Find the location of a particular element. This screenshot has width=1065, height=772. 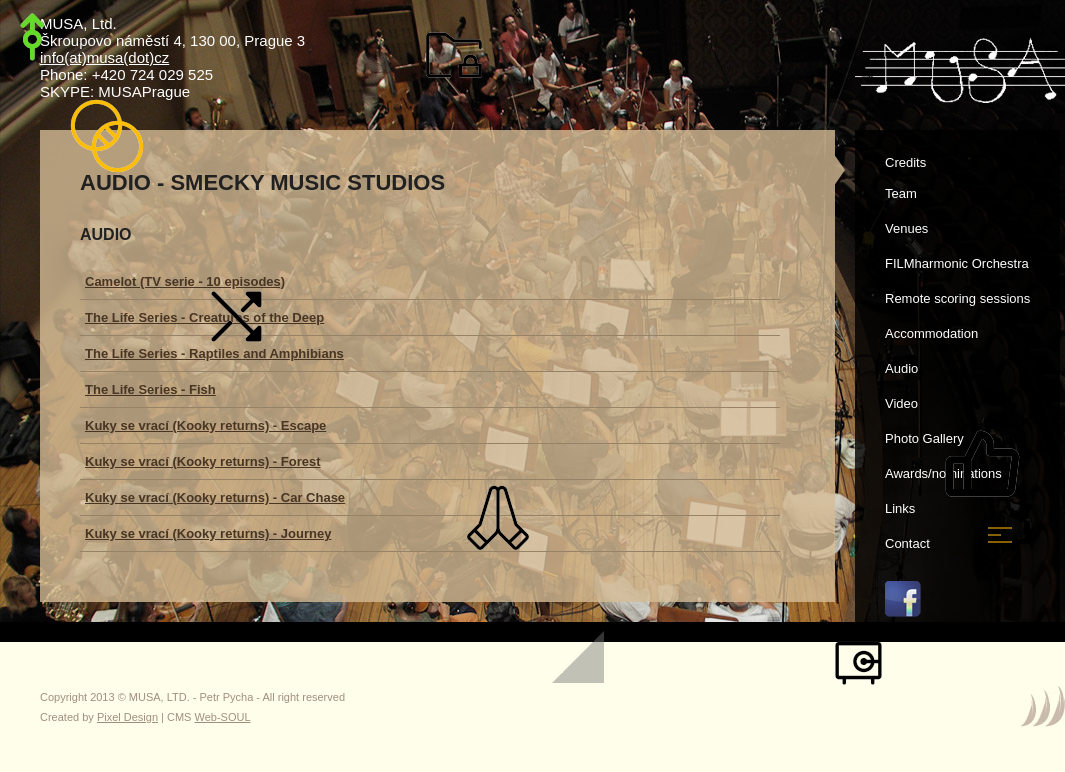

like or approve a post is located at coordinates (982, 467).